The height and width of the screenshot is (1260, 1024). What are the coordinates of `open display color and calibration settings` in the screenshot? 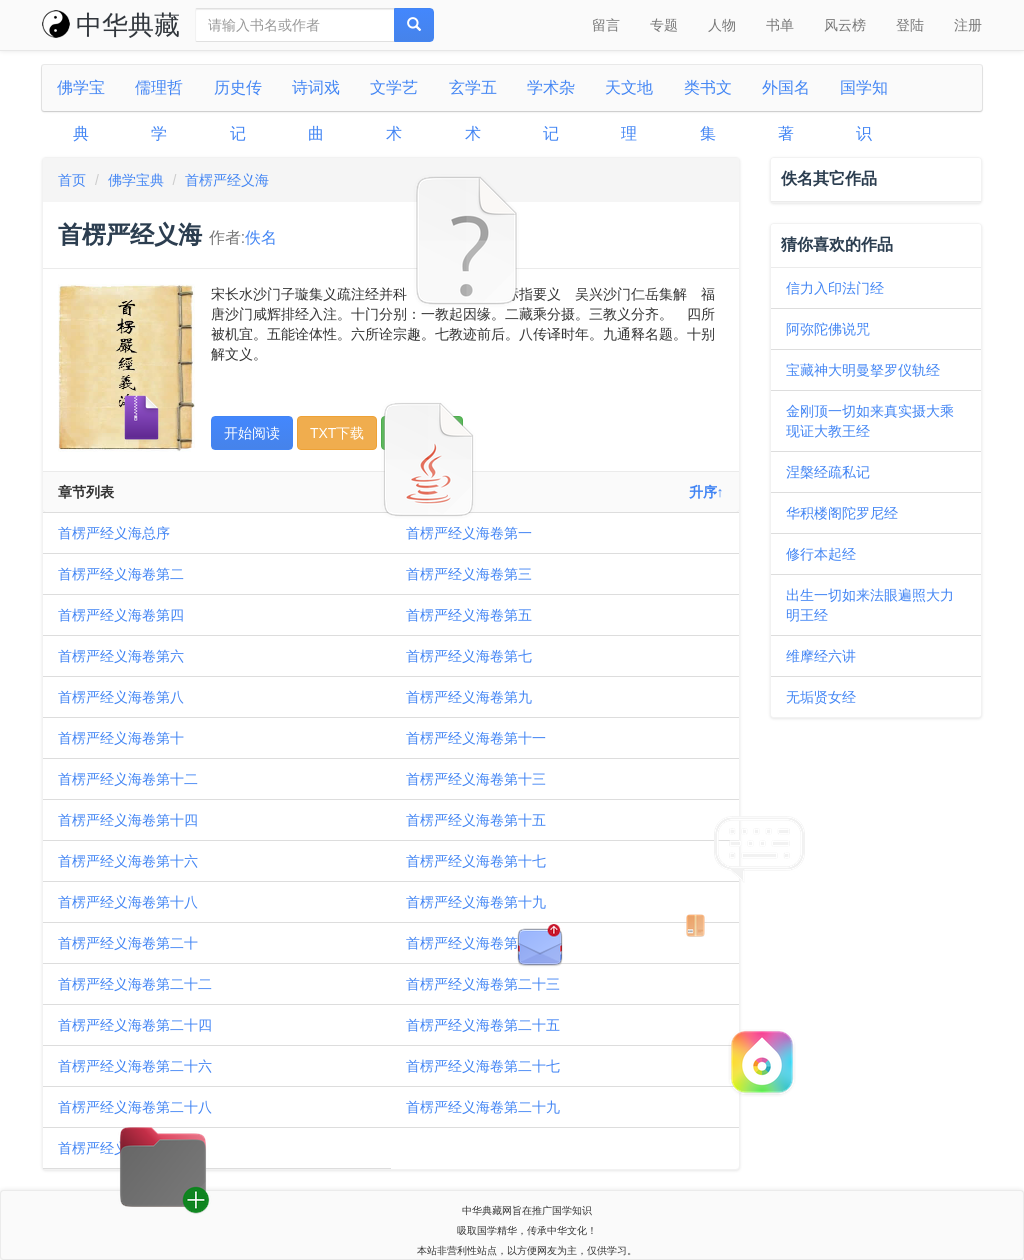 It's located at (762, 1063).